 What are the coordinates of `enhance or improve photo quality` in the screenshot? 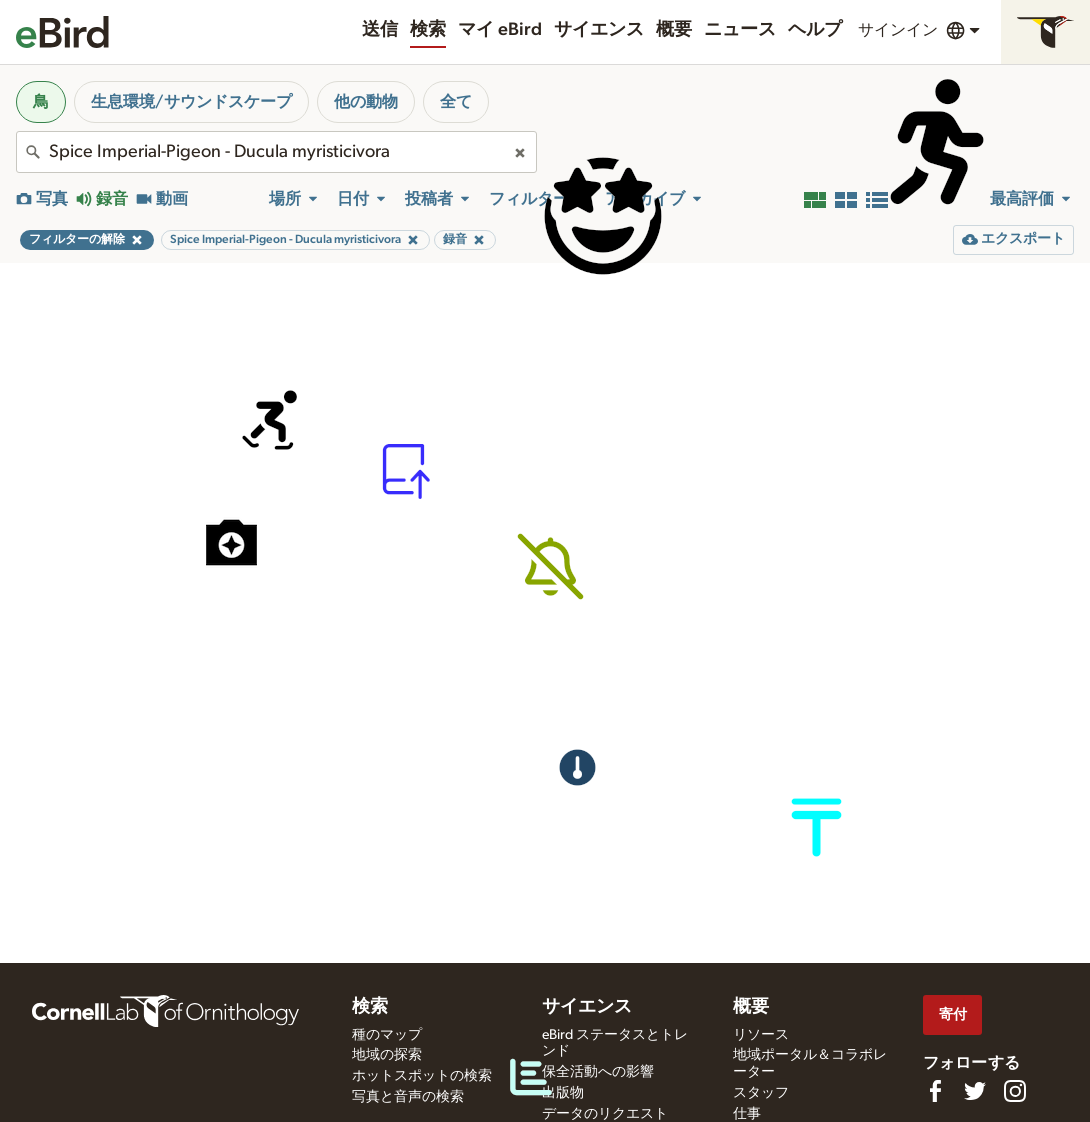 It's located at (231, 542).